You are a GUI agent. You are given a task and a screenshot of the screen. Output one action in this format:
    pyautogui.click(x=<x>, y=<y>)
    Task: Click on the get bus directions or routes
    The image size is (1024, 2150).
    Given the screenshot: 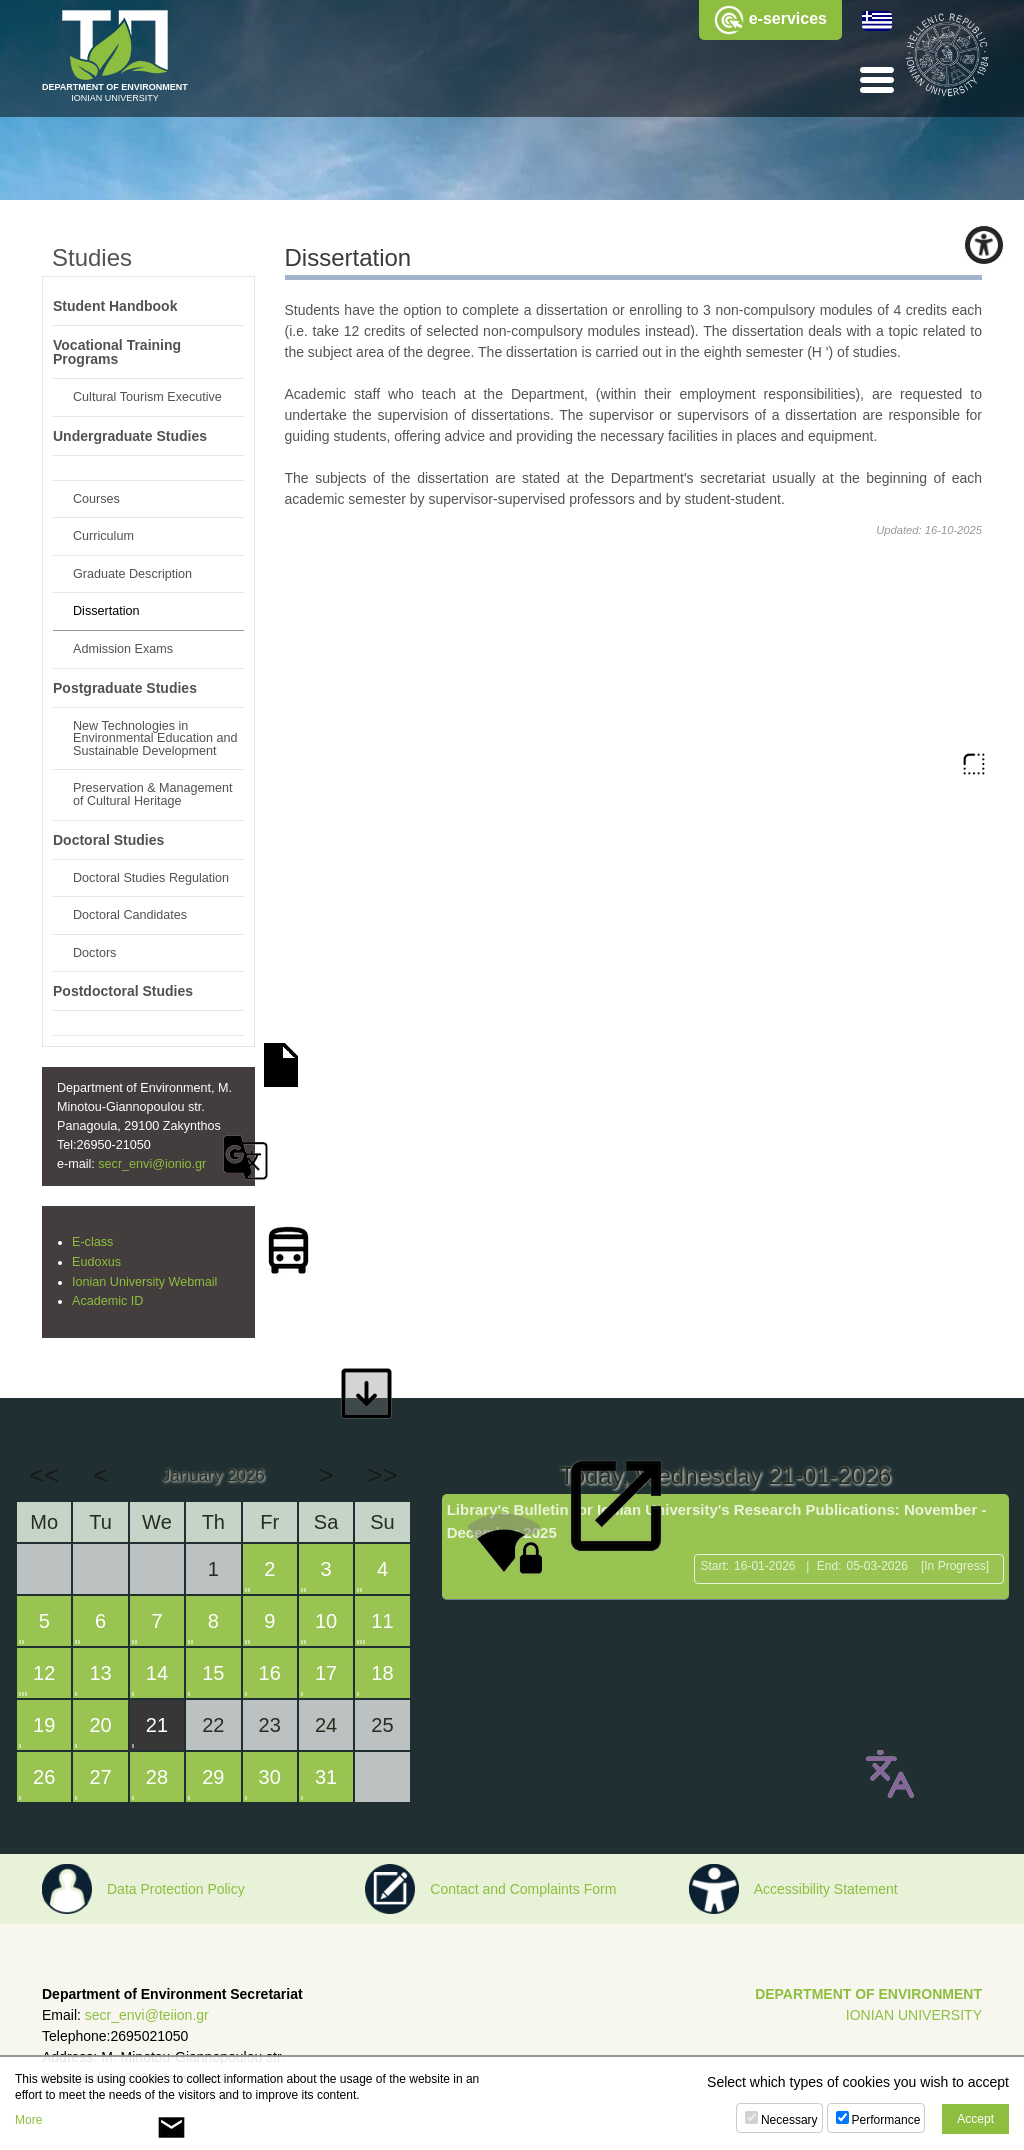 What is the action you would take?
    pyautogui.click(x=288, y=1251)
    